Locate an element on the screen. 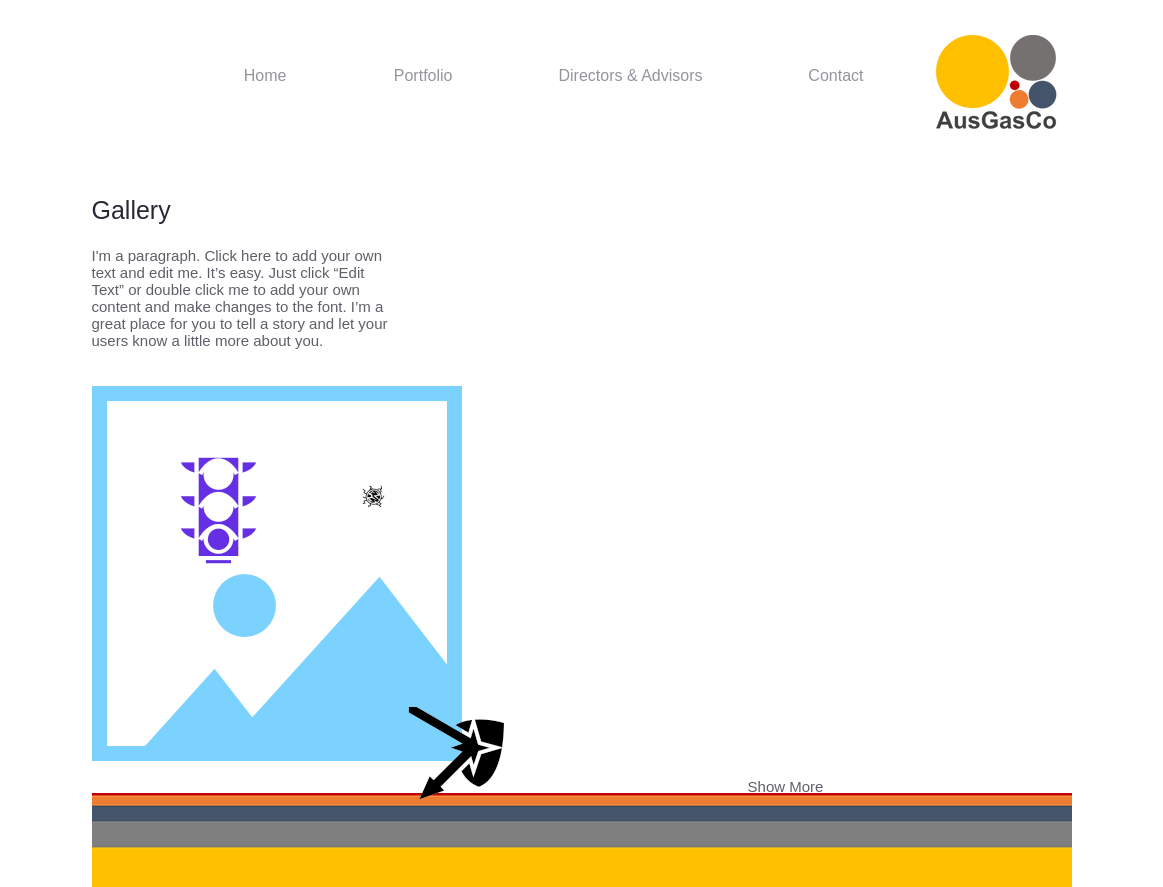 The height and width of the screenshot is (887, 1163). indicates an unstable or volatile item in inventory is located at coordinates (373, 496).